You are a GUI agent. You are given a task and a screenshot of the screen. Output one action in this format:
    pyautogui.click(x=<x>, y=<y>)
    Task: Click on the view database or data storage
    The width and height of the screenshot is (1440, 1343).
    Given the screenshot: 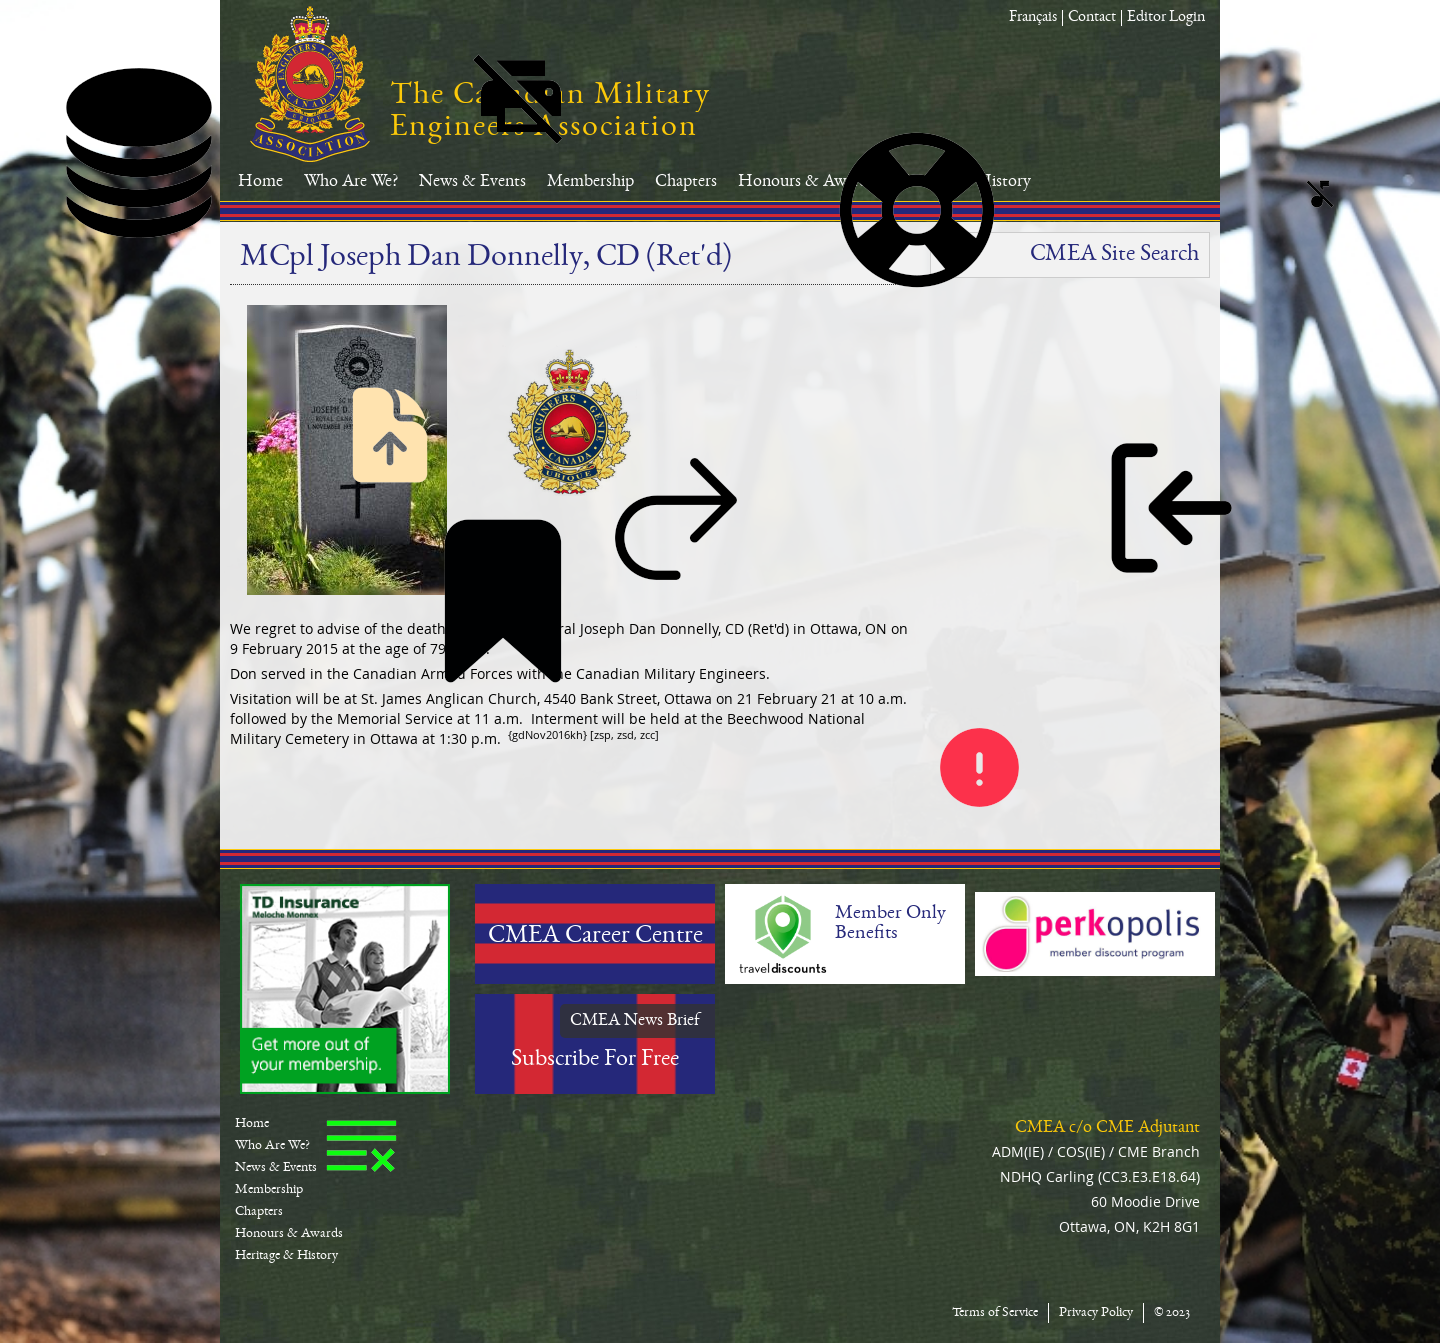 What is the action you would take?
    pyautogui.click(x=139, y=153)
    